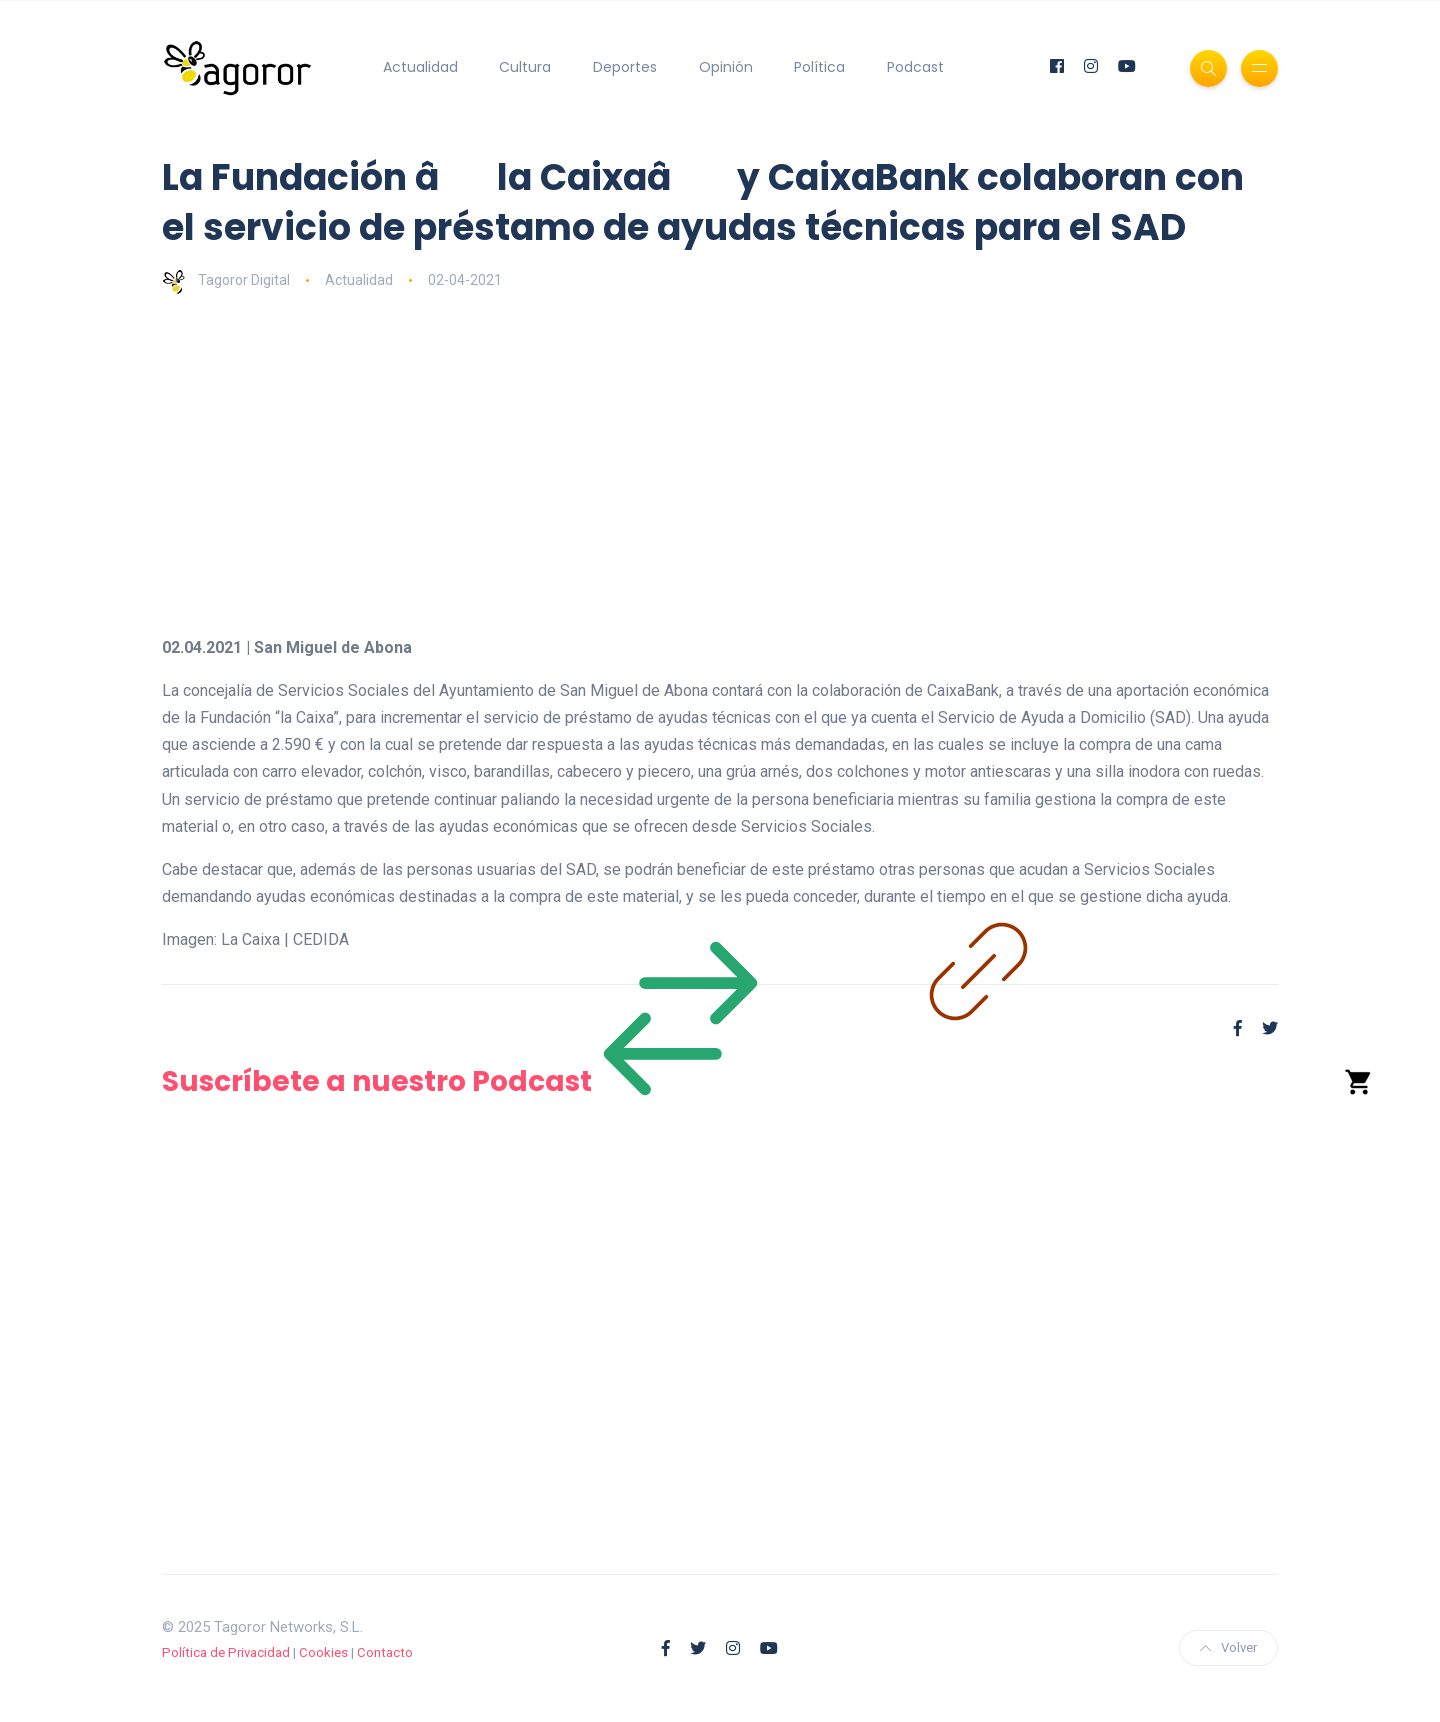 The width and height of the screenshot is (1440, 1722). I want to click on view nearby grocery stores, so click(1359, 1082).